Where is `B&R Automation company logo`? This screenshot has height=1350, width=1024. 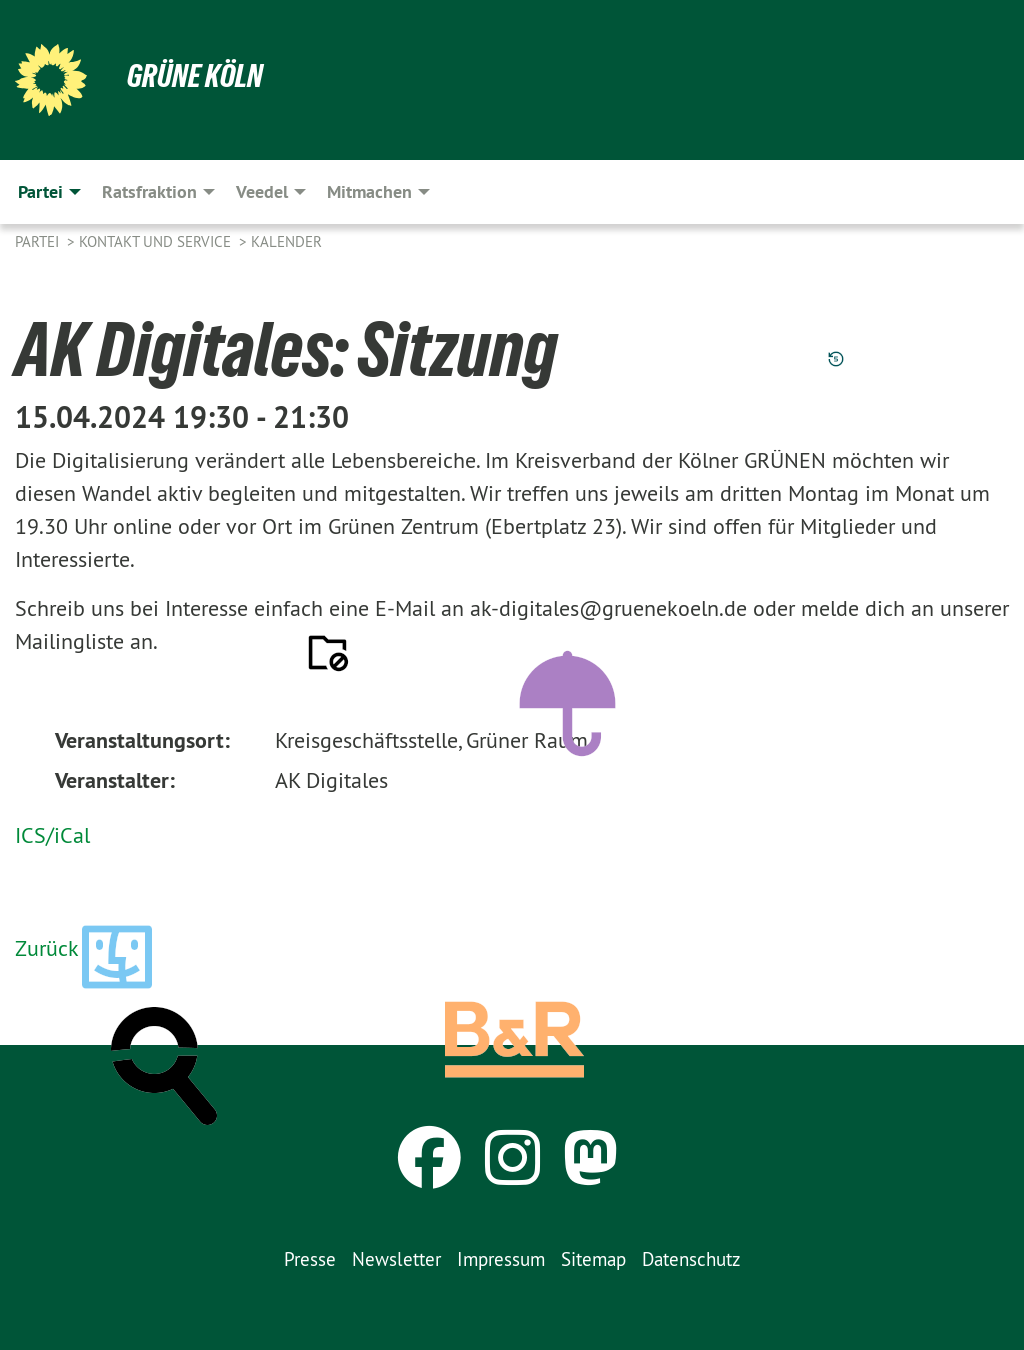
B&R Automation company logo is located at coordinates (514, 1039).